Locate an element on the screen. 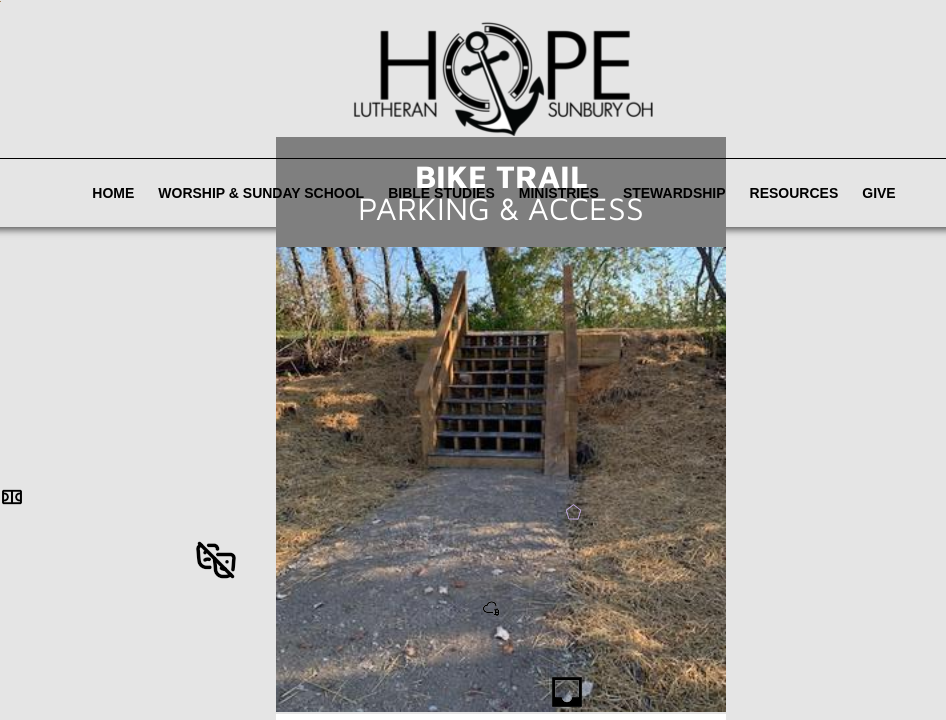  access your inbox is located at coordinates (567, 692).